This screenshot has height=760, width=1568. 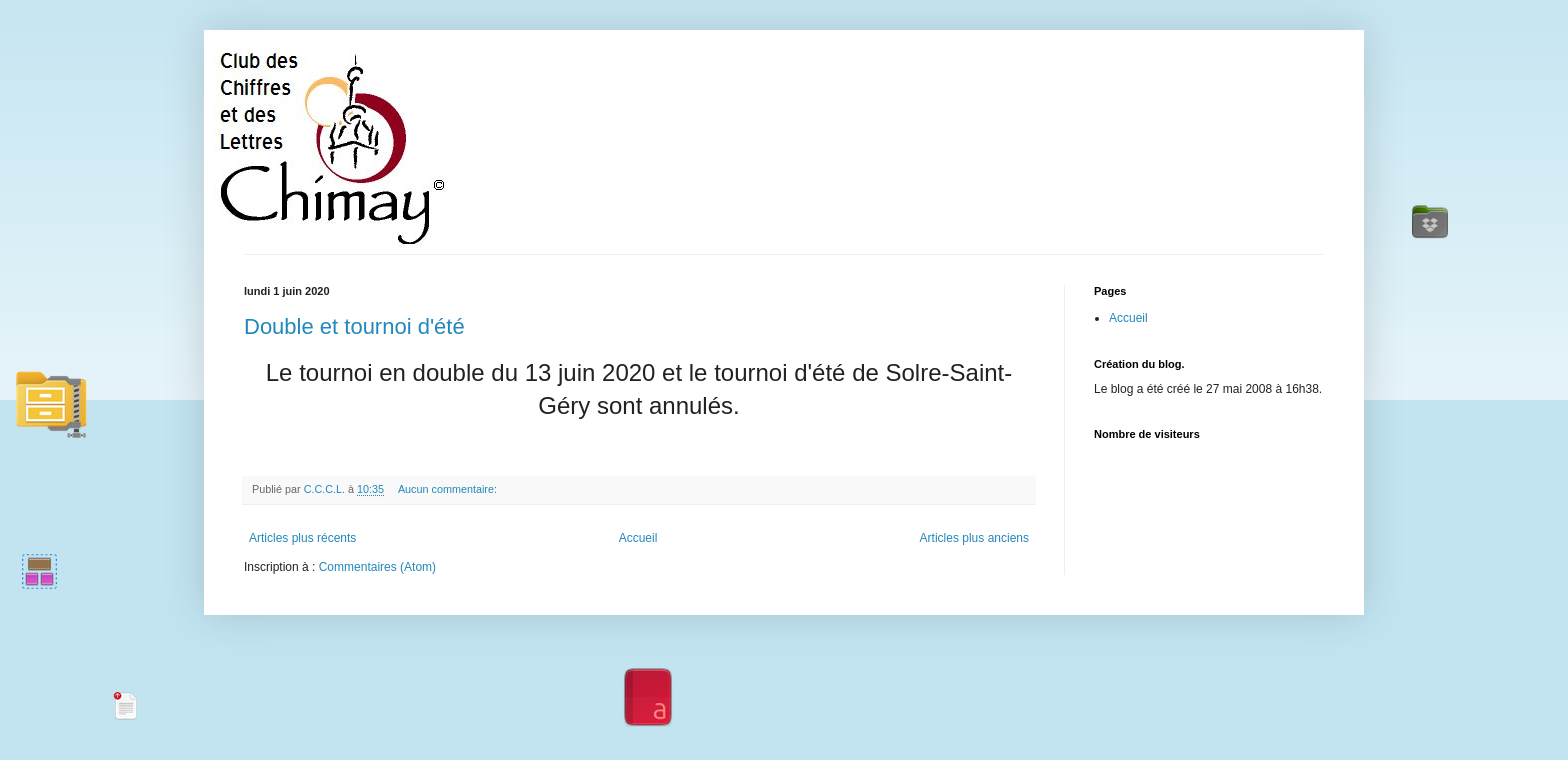 I want to click on open the dictionary app, so click(x=648, y=697).